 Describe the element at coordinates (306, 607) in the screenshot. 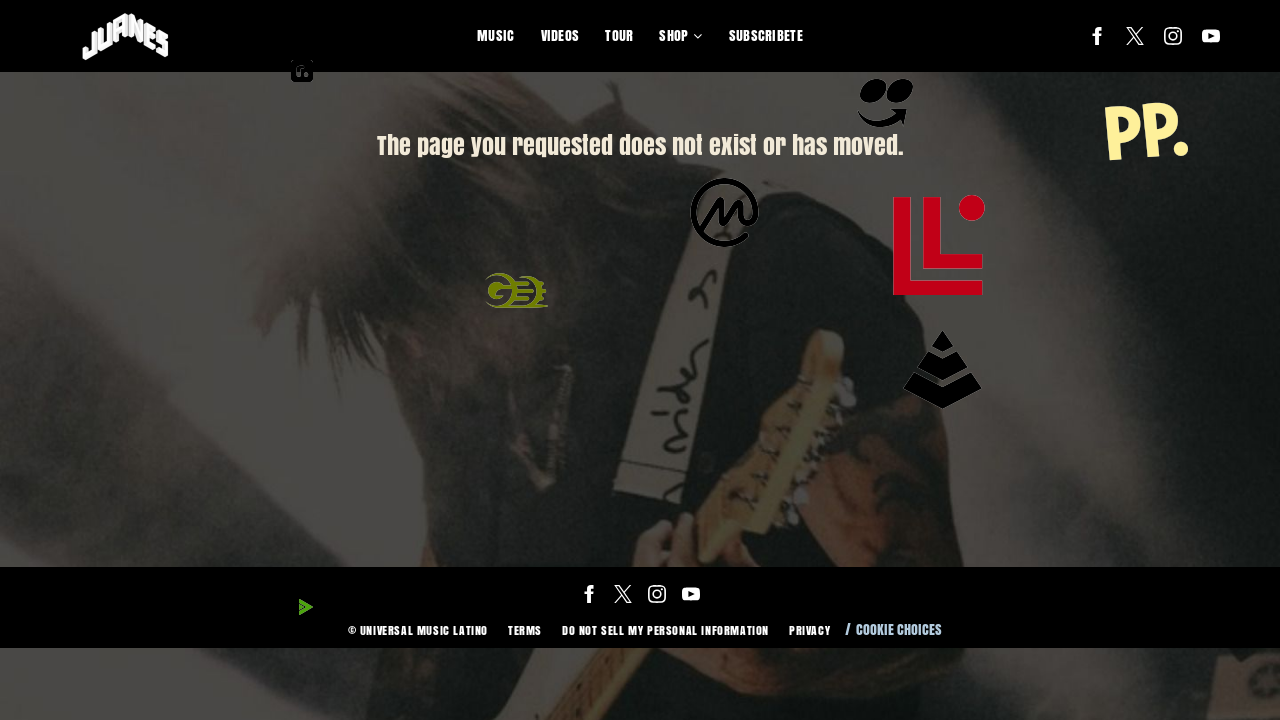

I see `open the LibreTube app` at that location.